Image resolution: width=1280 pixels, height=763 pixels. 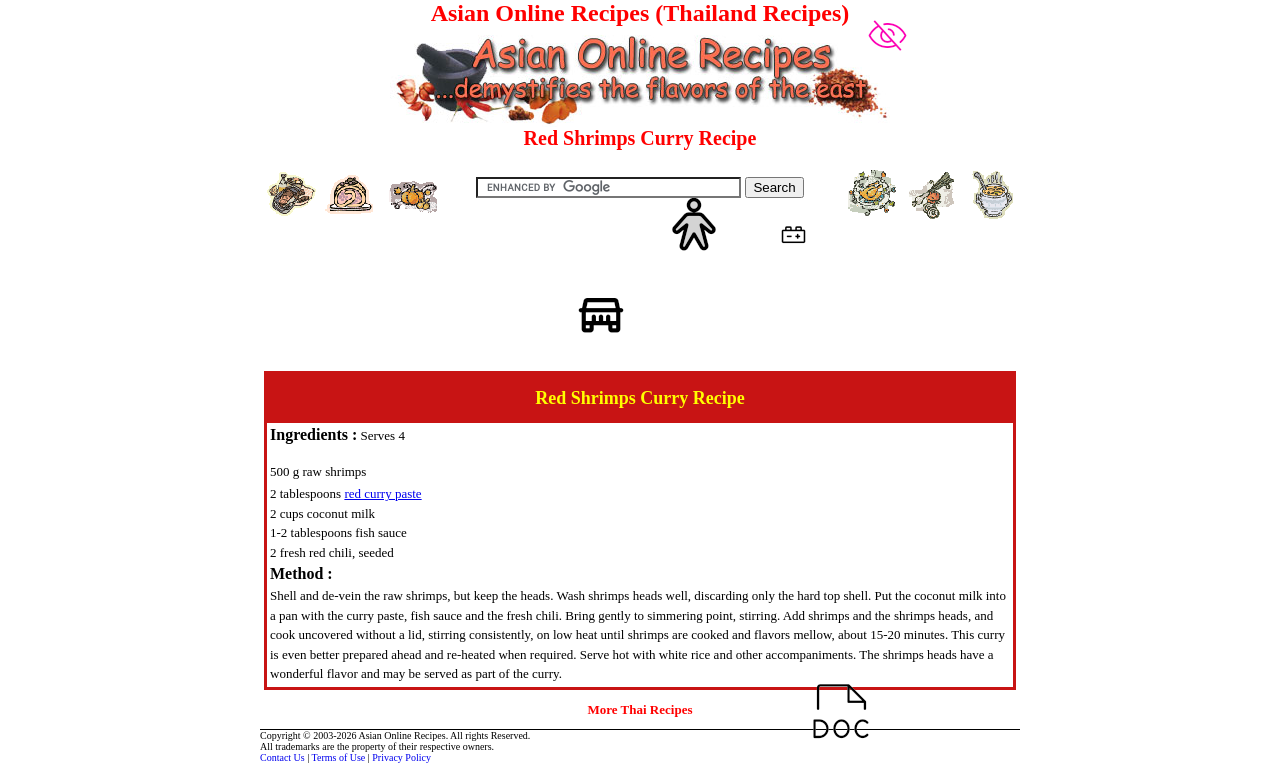 What do you see at coordinates (694, 225) in the screenshot?
I see `access your profile or account` at bounding box center [694, 225].